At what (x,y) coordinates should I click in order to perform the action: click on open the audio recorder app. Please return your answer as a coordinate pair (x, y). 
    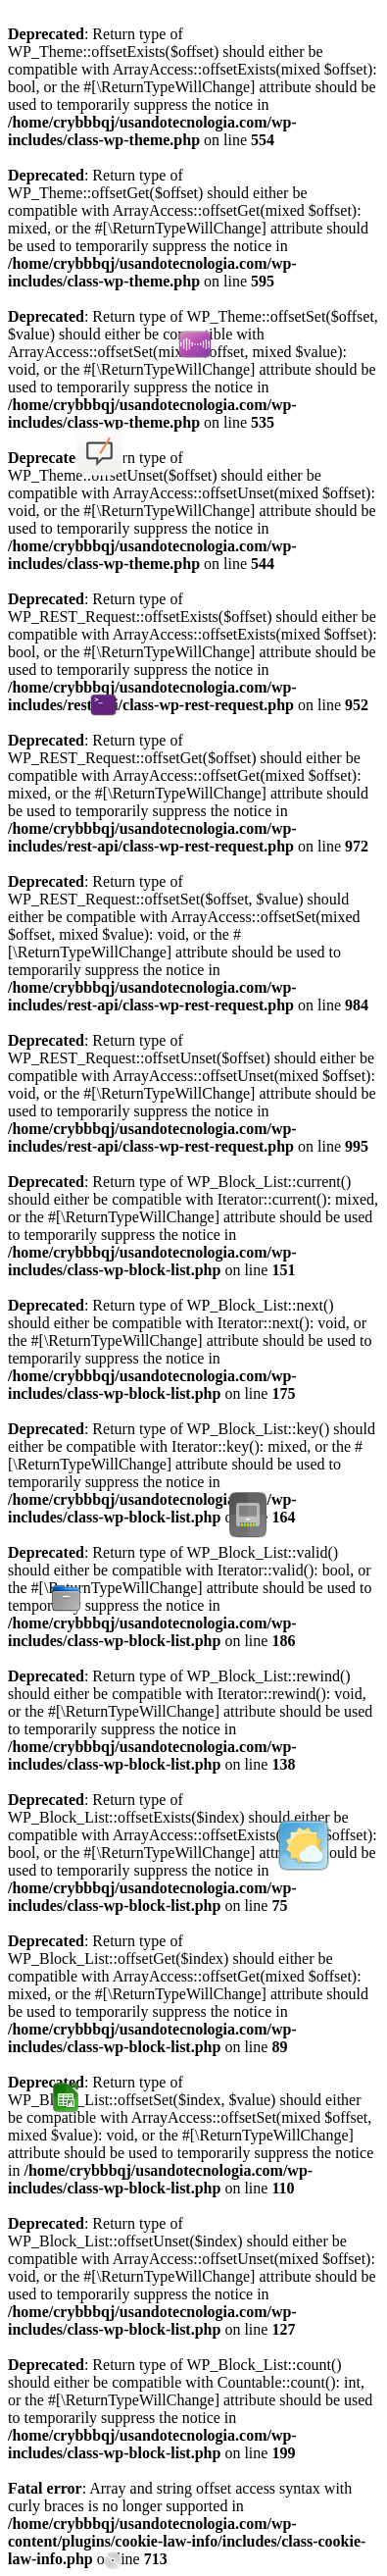
    Looking at the image, I should click on (195, 344).